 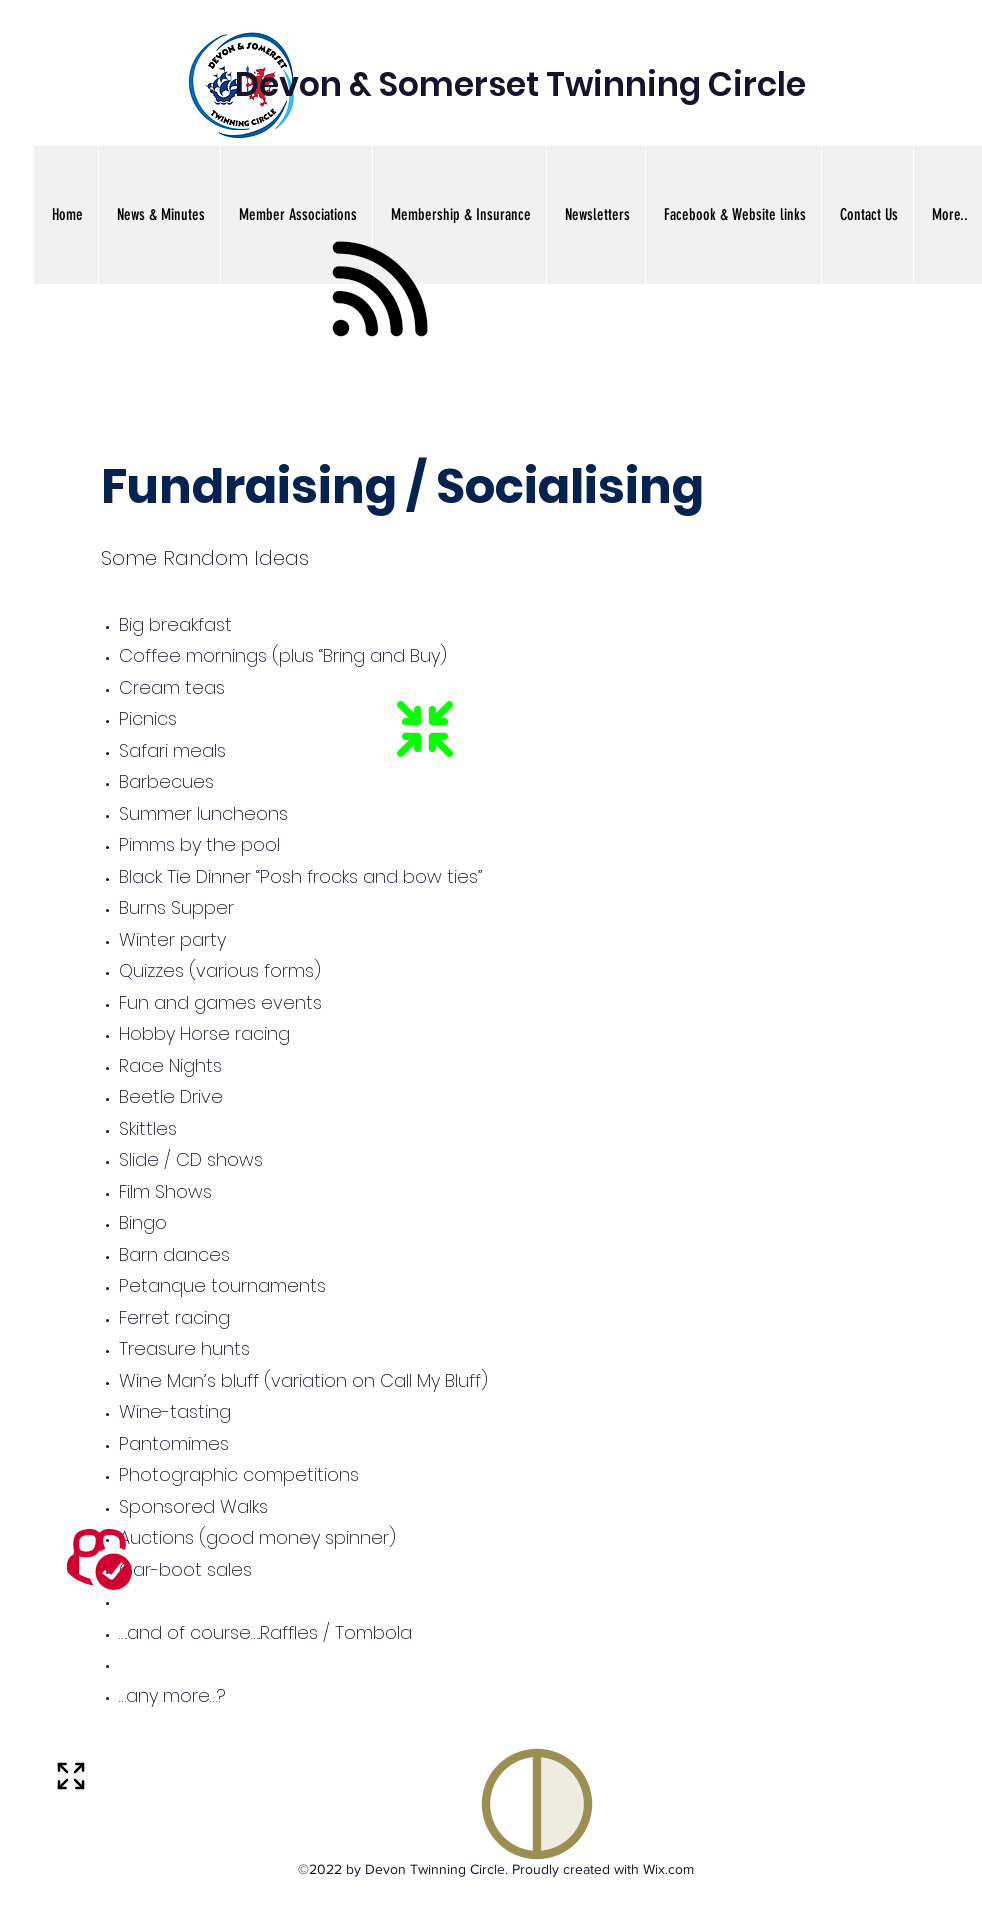 I want to click on github copilot connection successful, so click(x=99, y=1557).